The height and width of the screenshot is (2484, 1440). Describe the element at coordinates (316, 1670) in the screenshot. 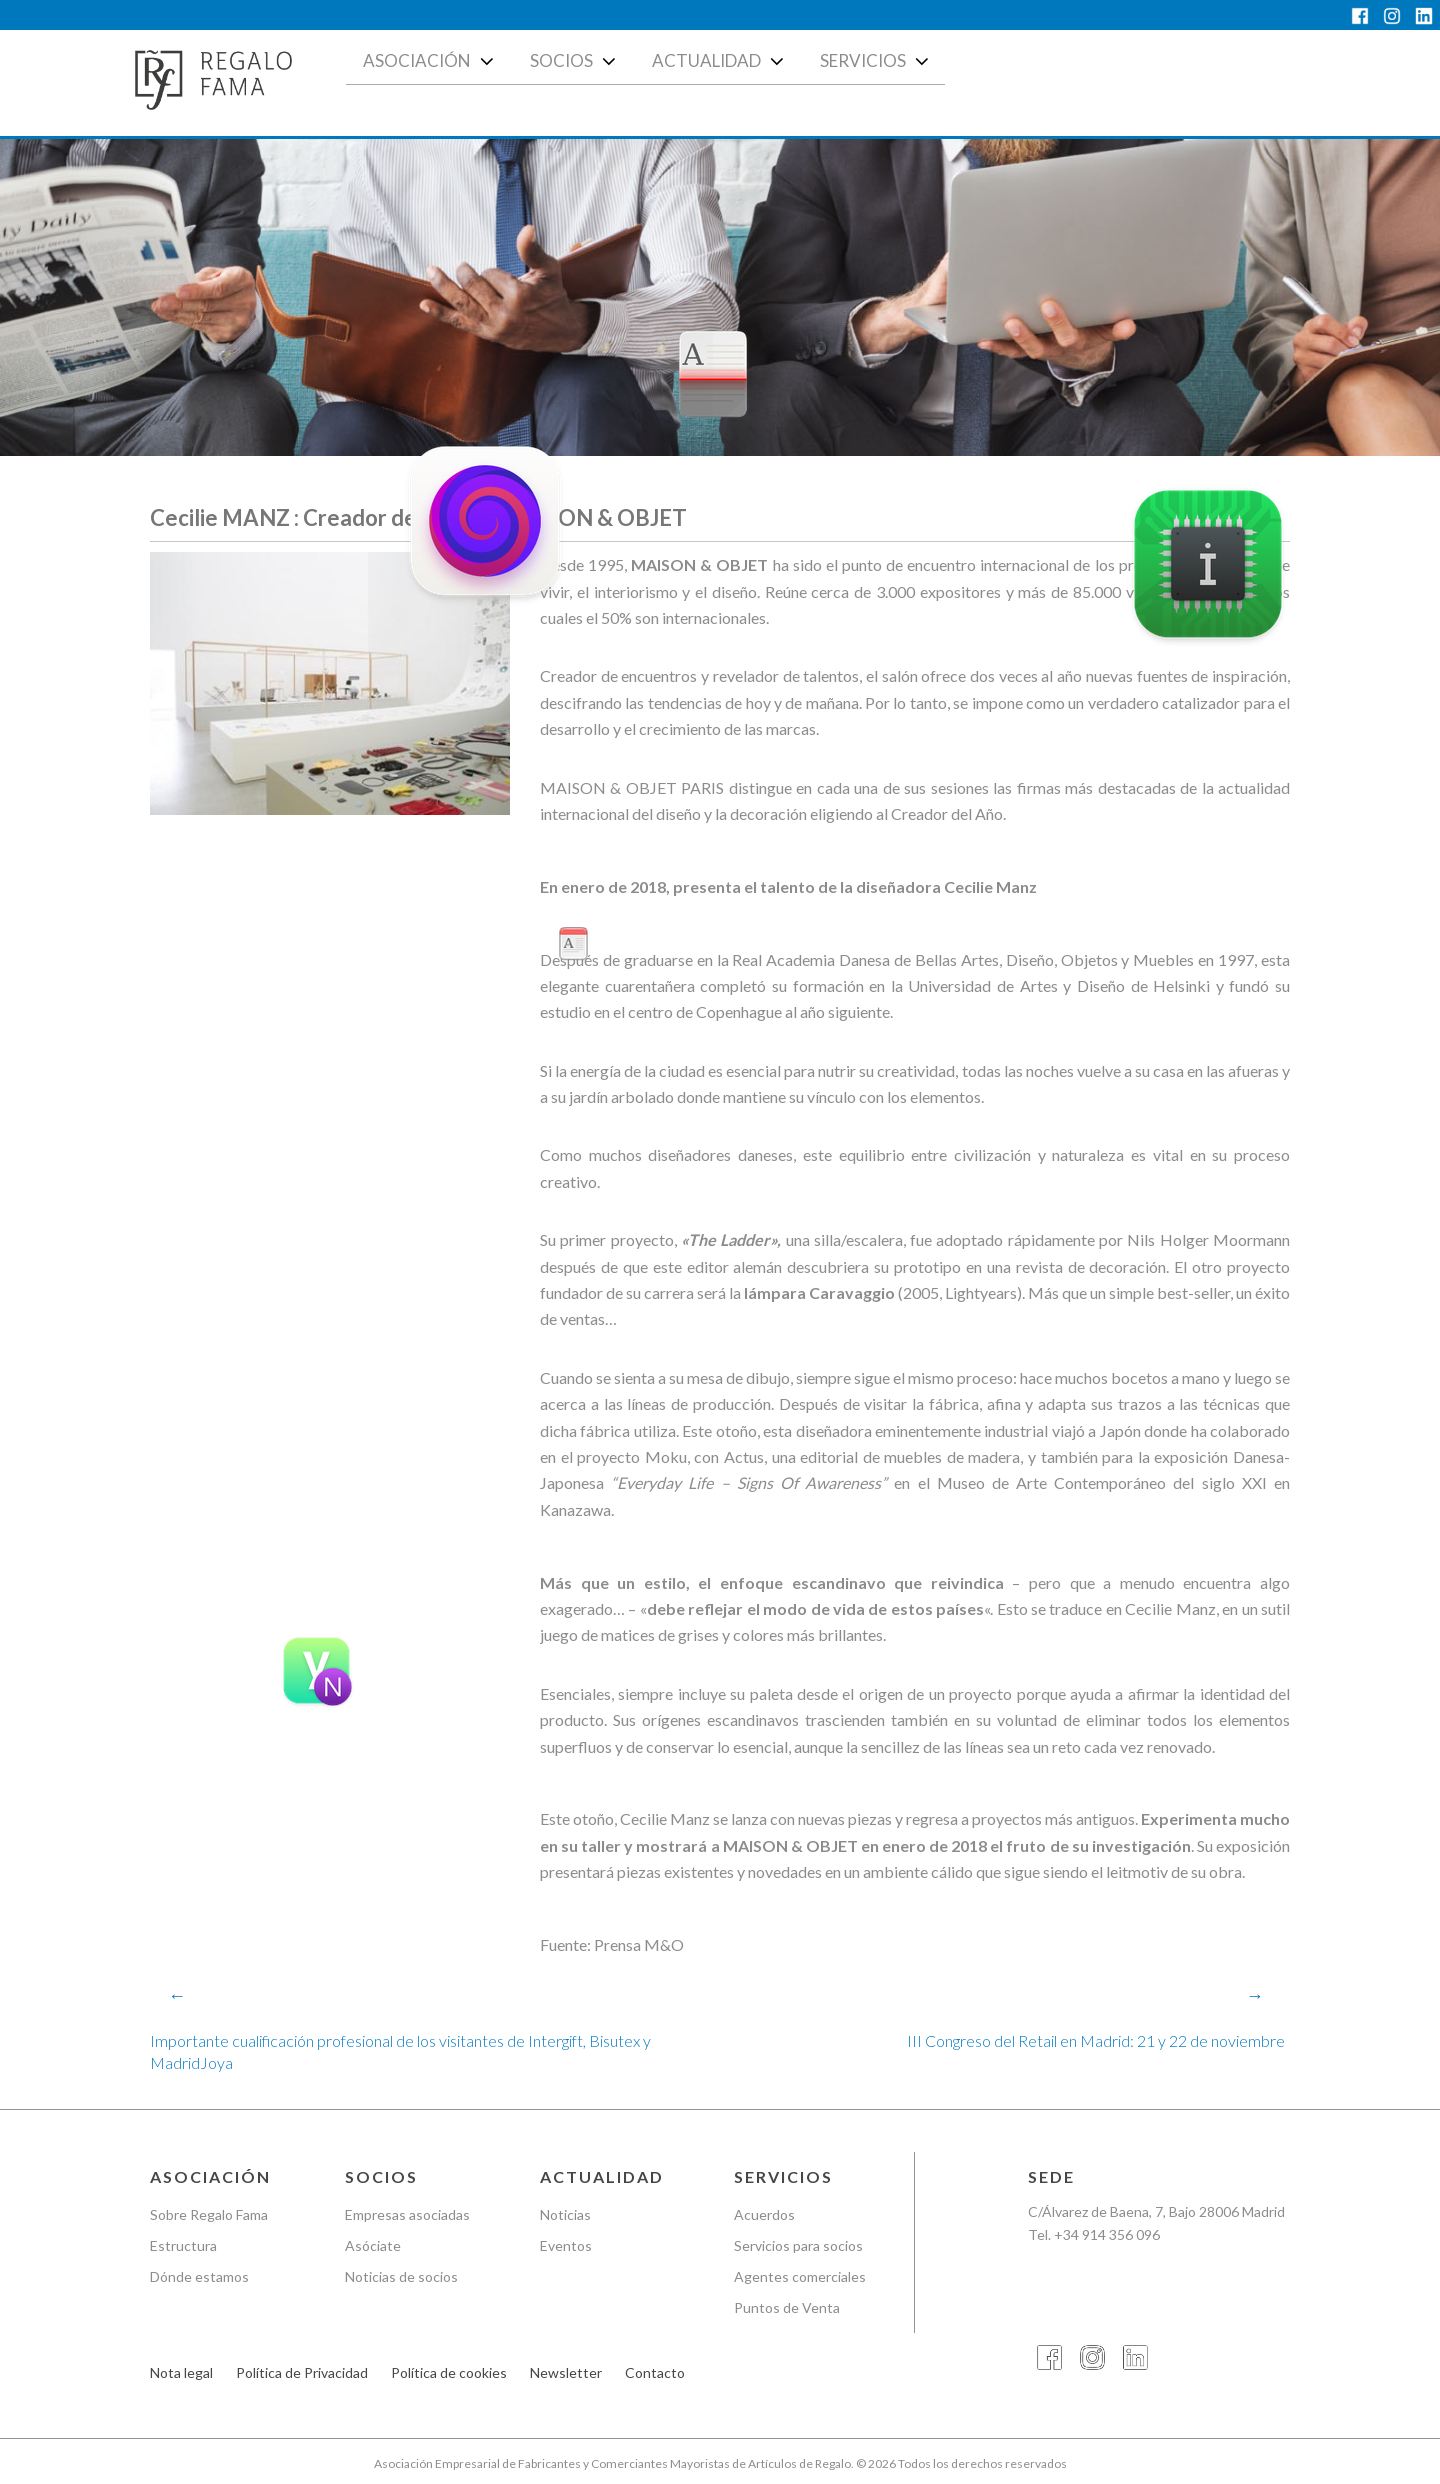

I see `open yubikey neo manager app` at that location.